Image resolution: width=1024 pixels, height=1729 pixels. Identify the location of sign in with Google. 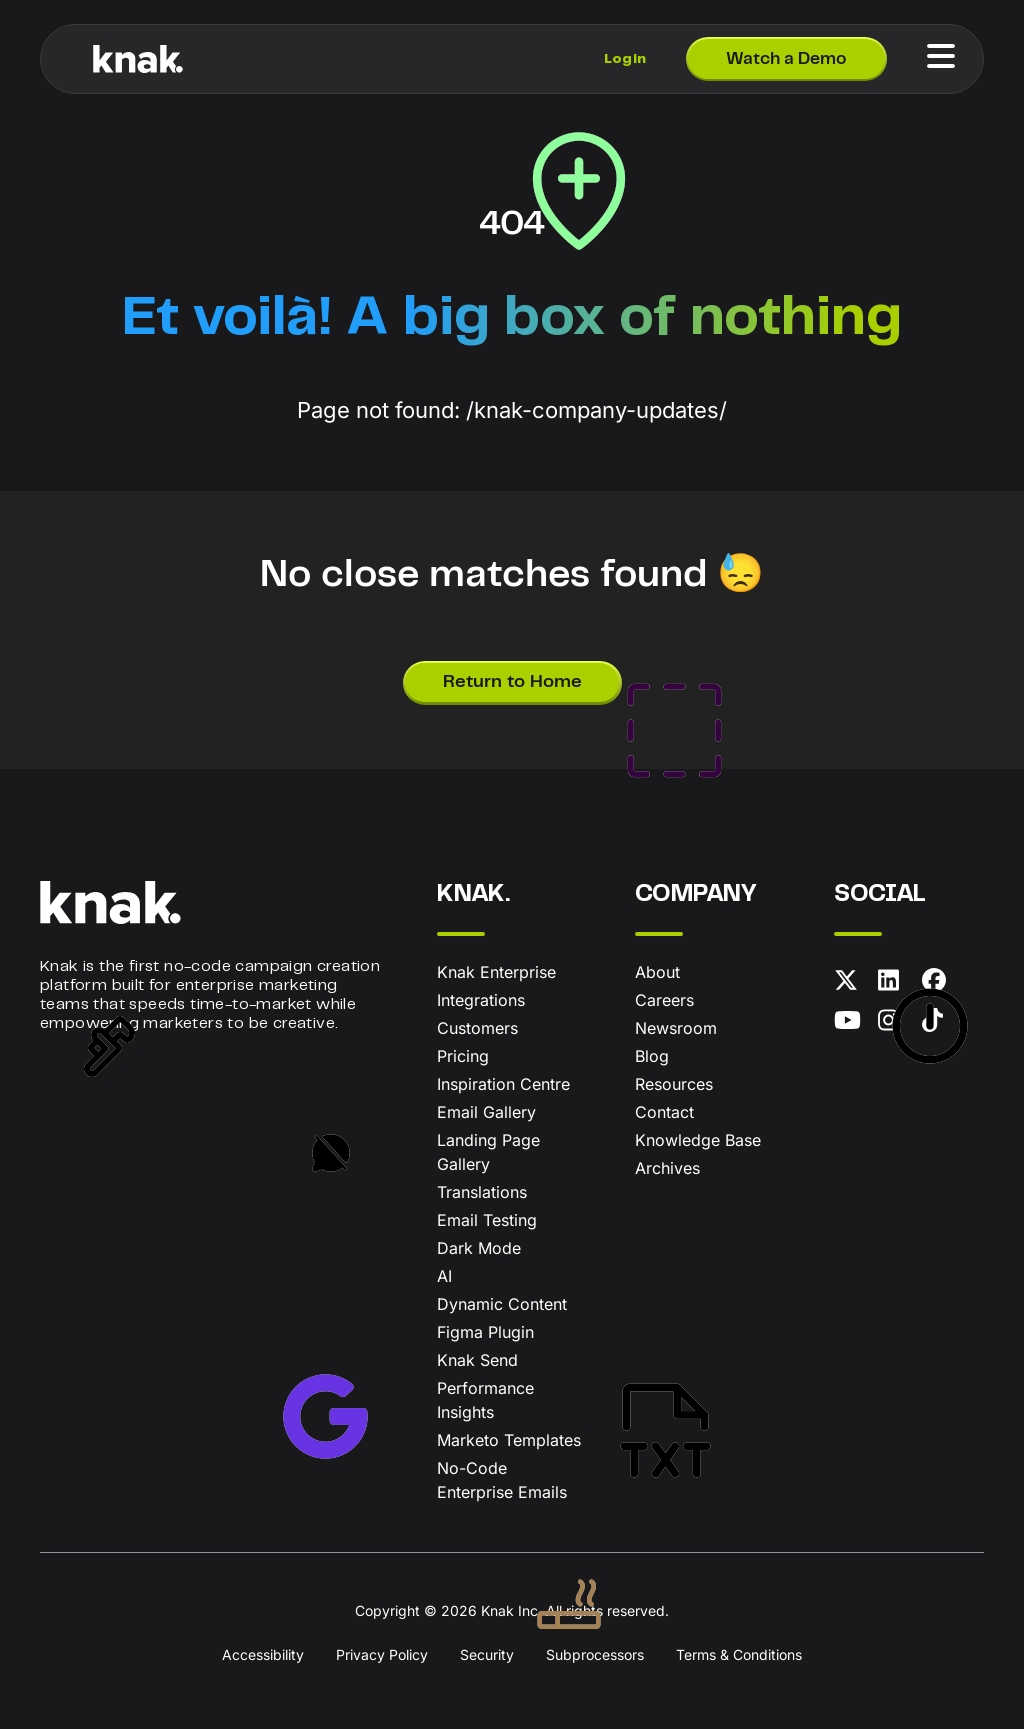
(325, 1416).